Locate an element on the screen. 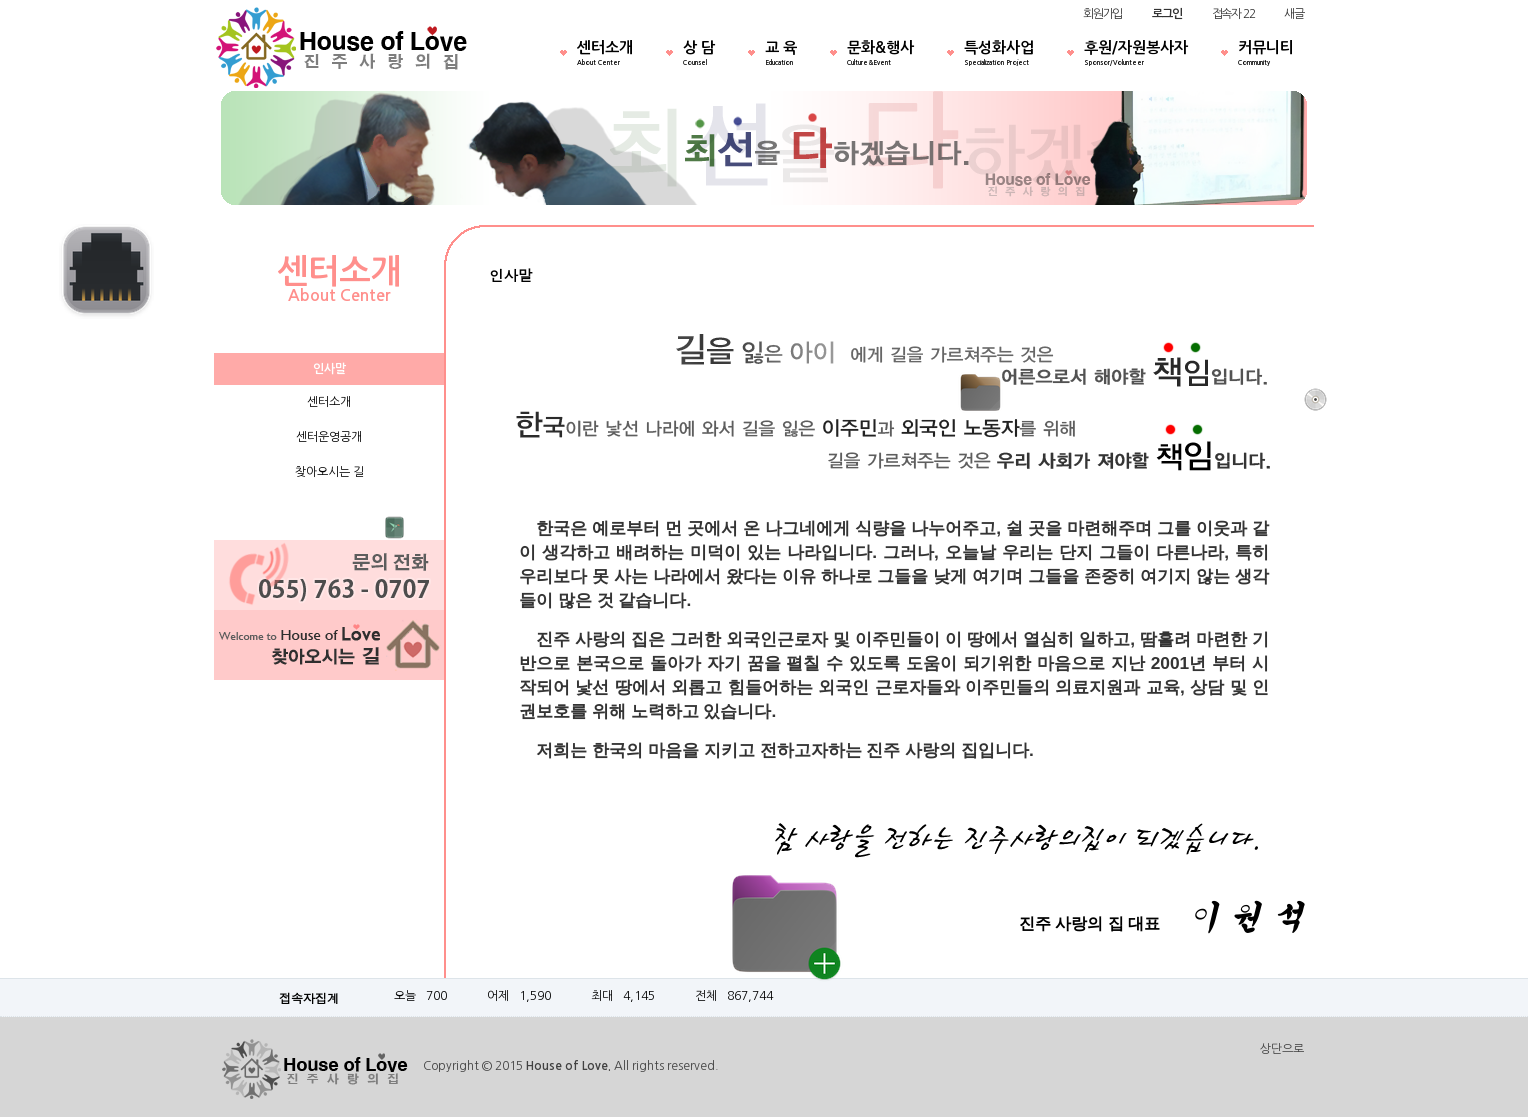  configure DSL network connection settings is located at coordinates (106, 271).